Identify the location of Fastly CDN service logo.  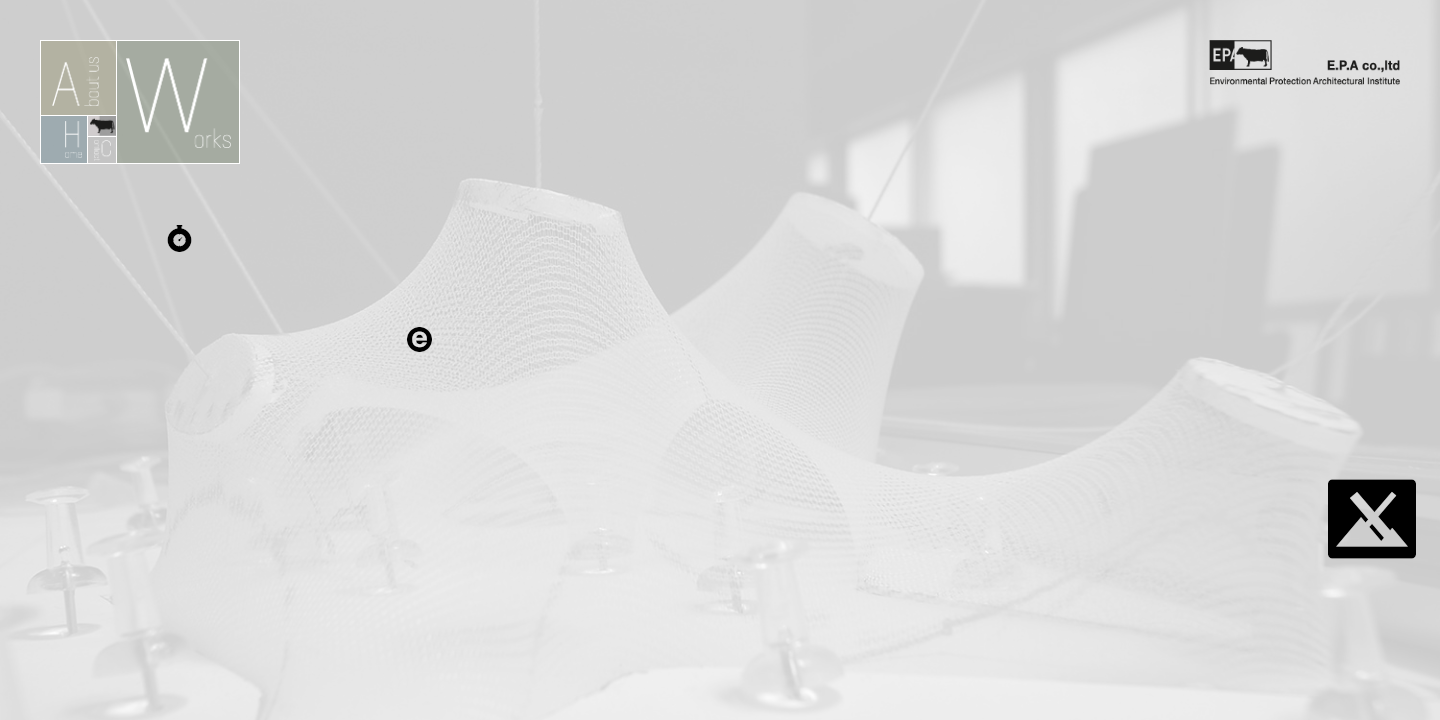
(179, 238).